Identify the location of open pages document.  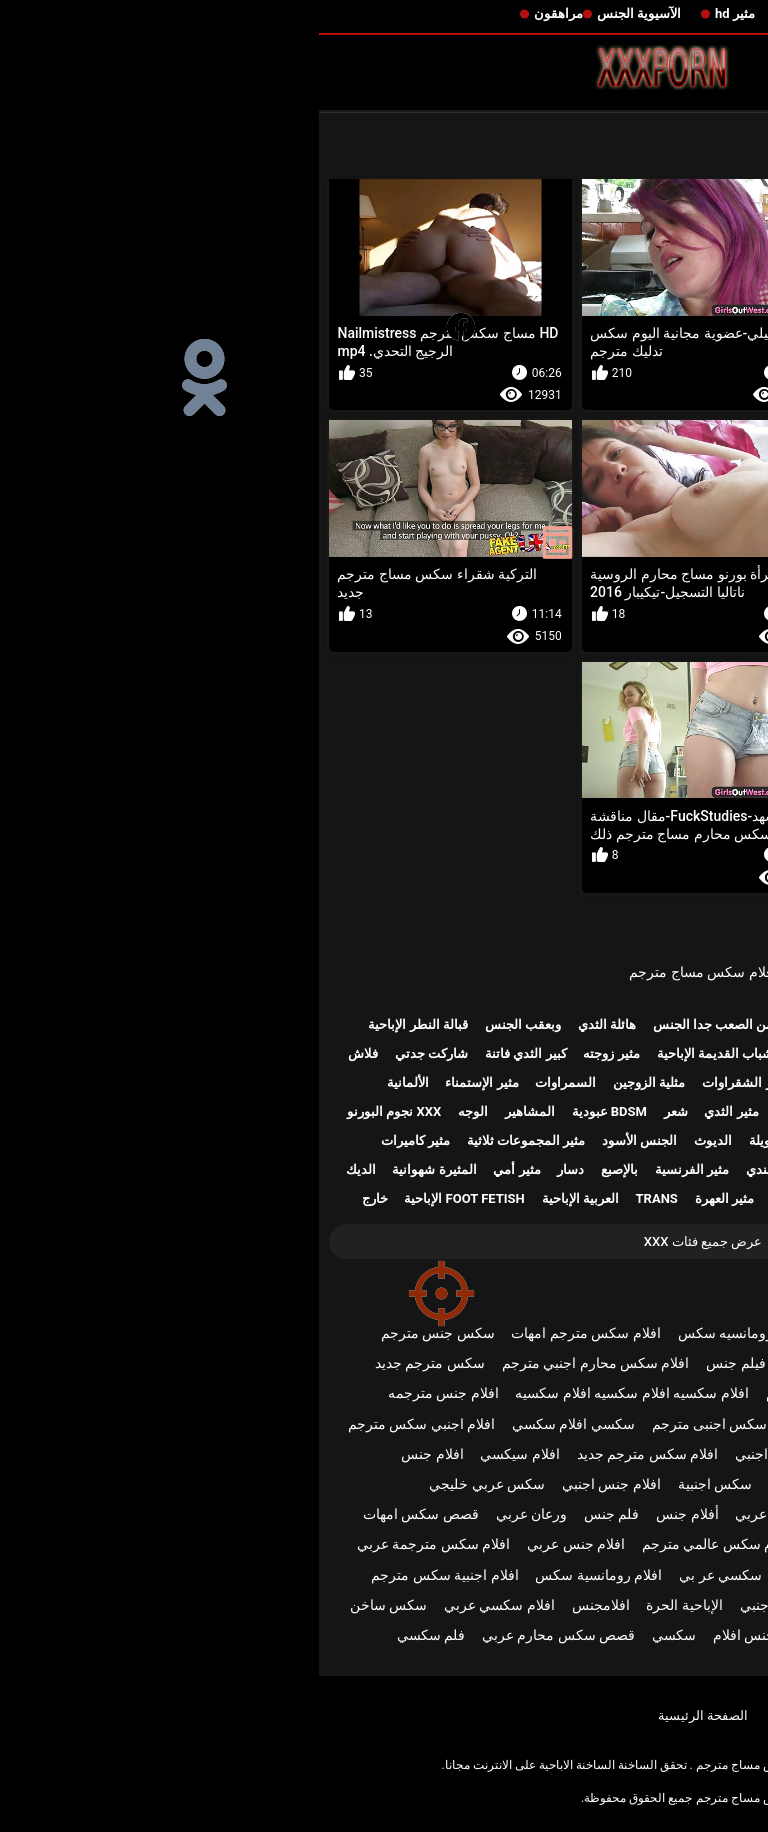
(557, 542).